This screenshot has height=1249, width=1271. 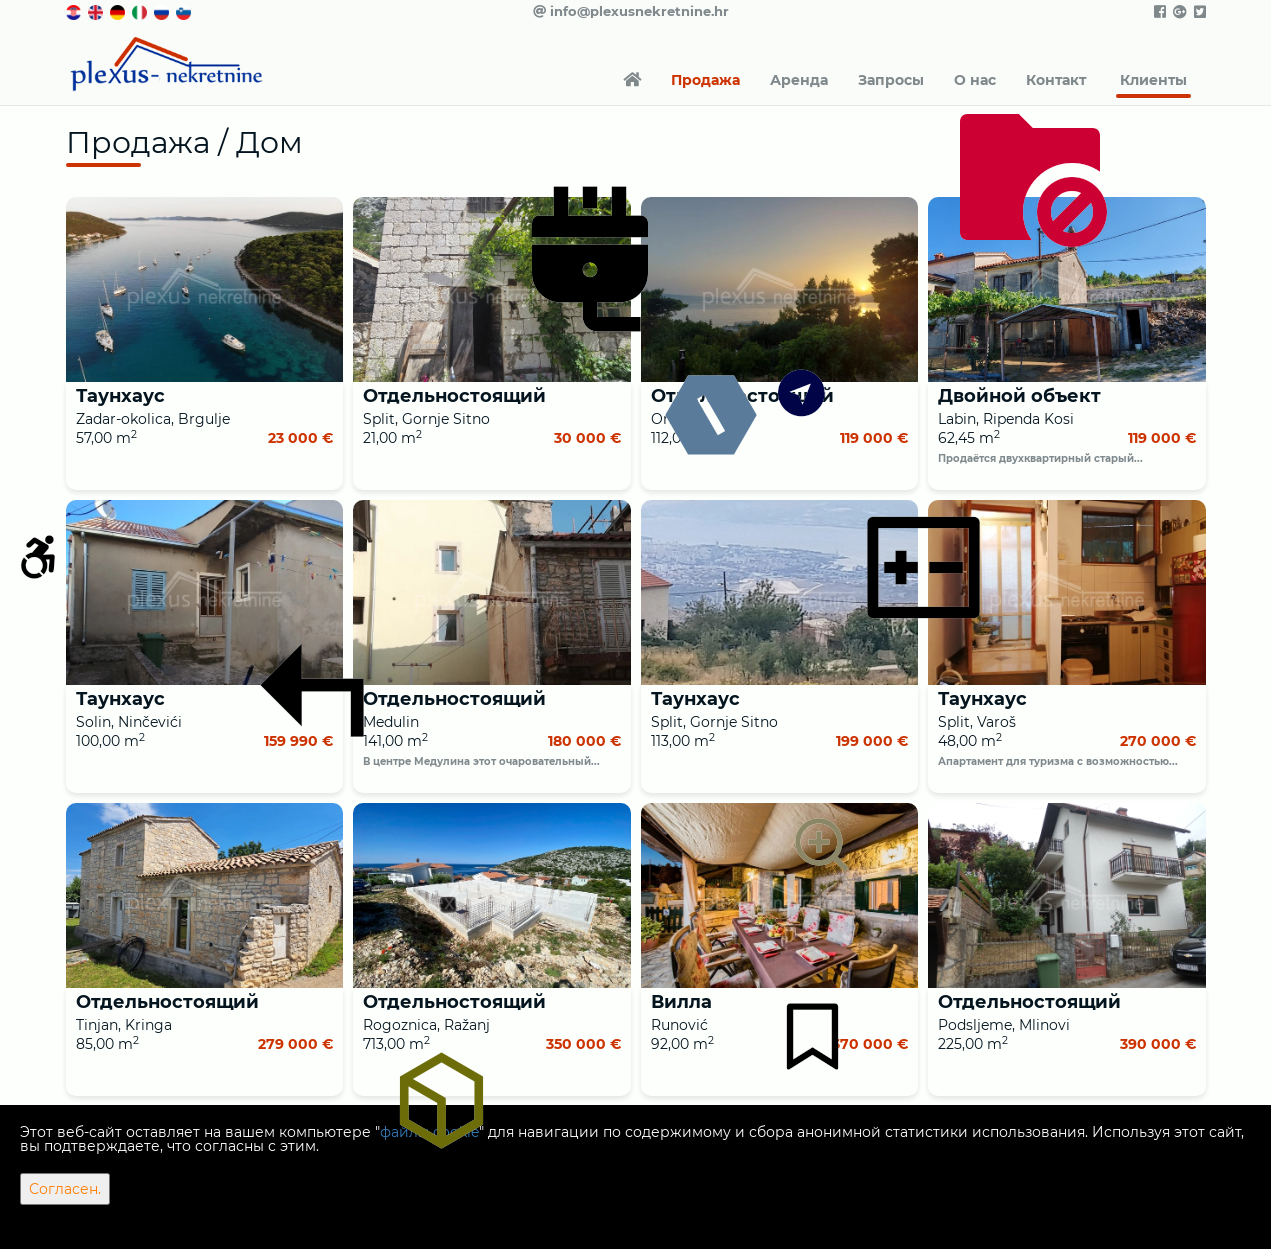 What do you see at coordinates (318, 691) in the screenshot?
I see `reply to a message` at bounding box center [318, 691].